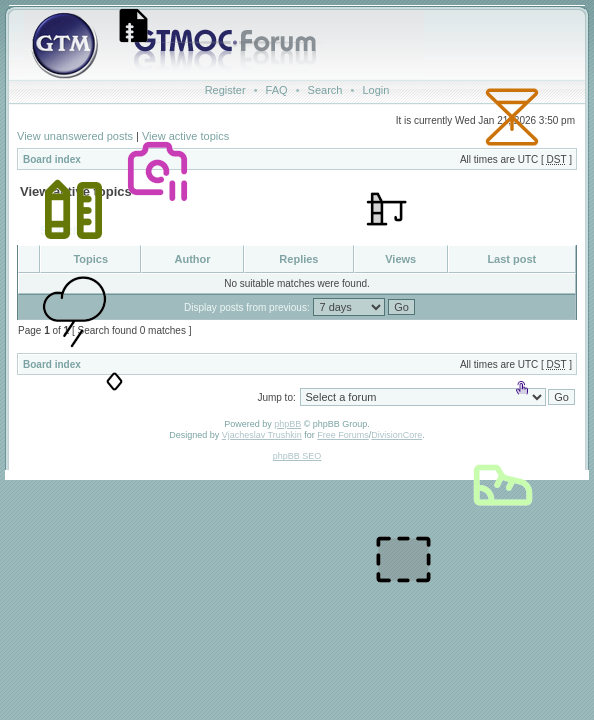 The width and height of the screenshot is (594, 720). What do you see at coordinates (512, 117) in the screenshot?
I see `indicates a process is in progress` at bounding box center [512, 117].